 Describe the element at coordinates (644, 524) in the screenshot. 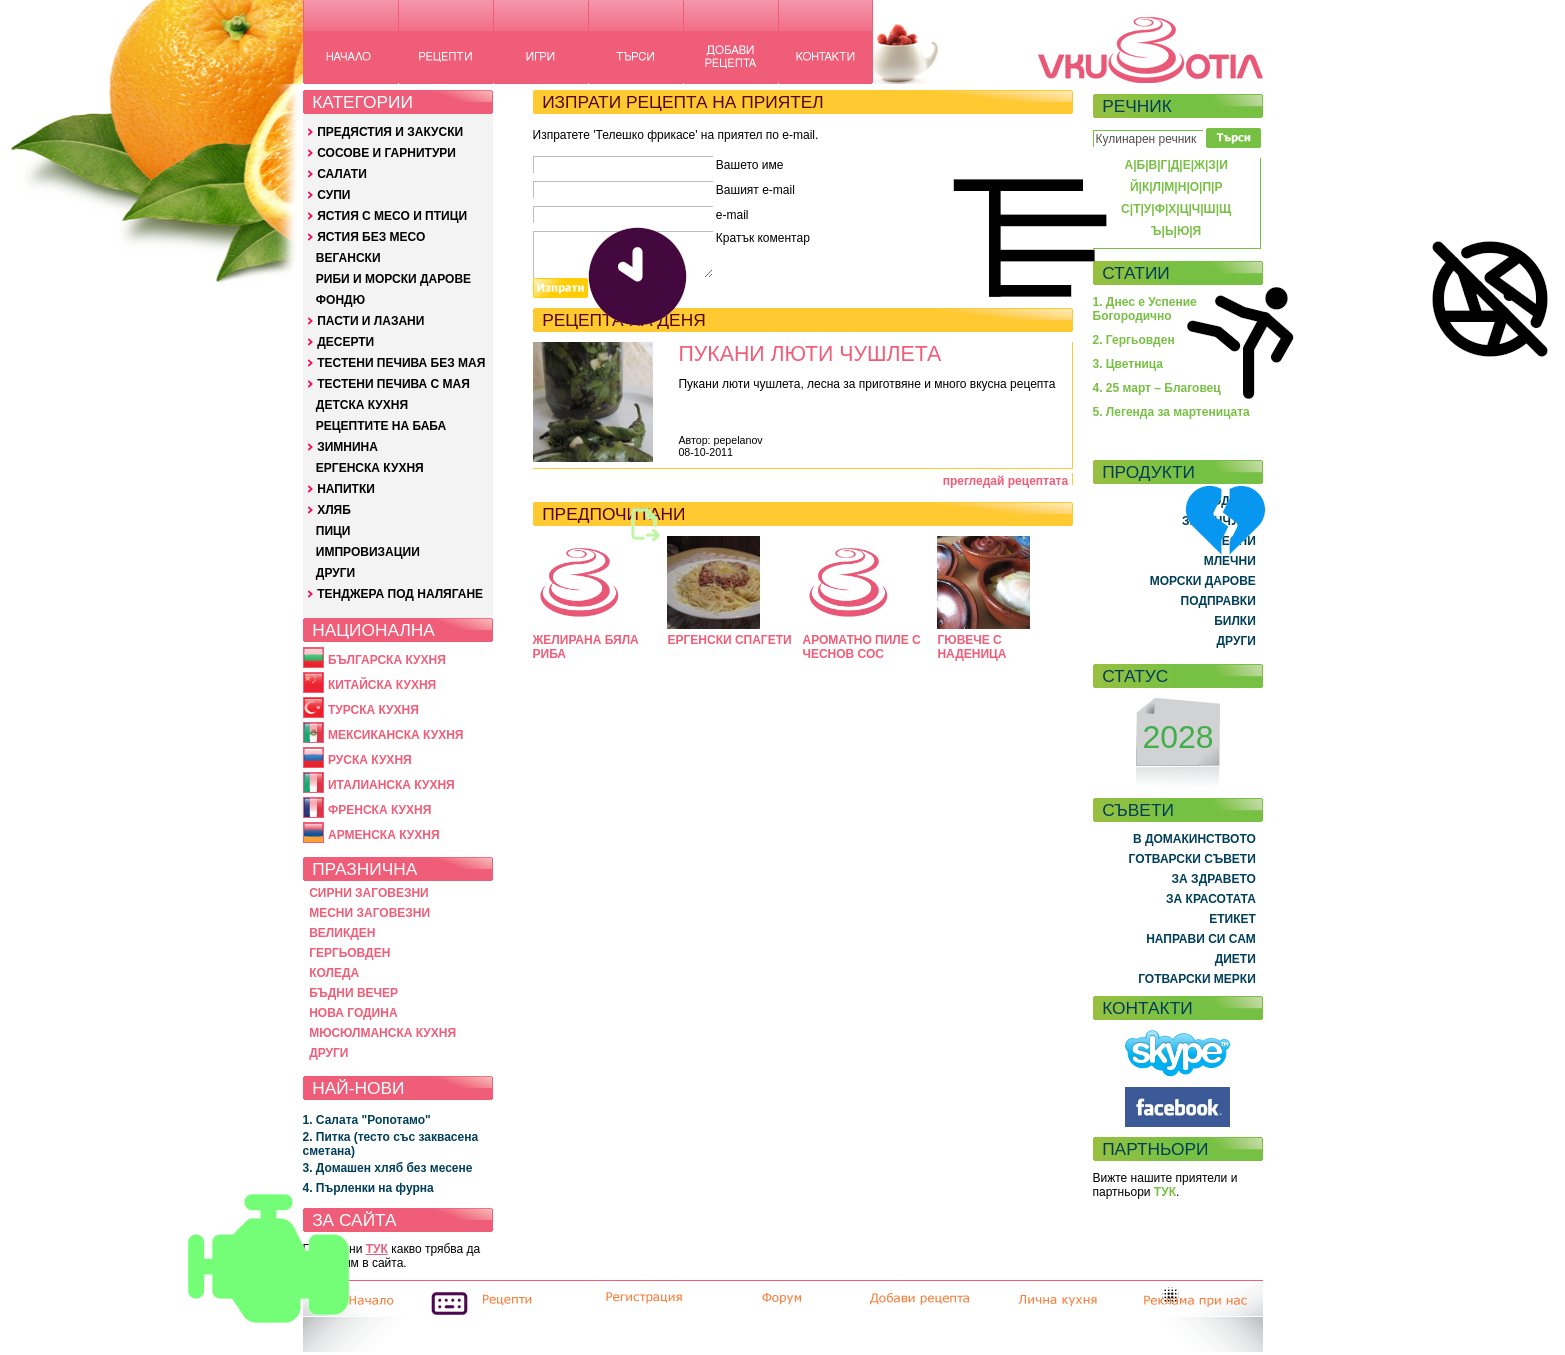

I see `export file to another location` at that location.